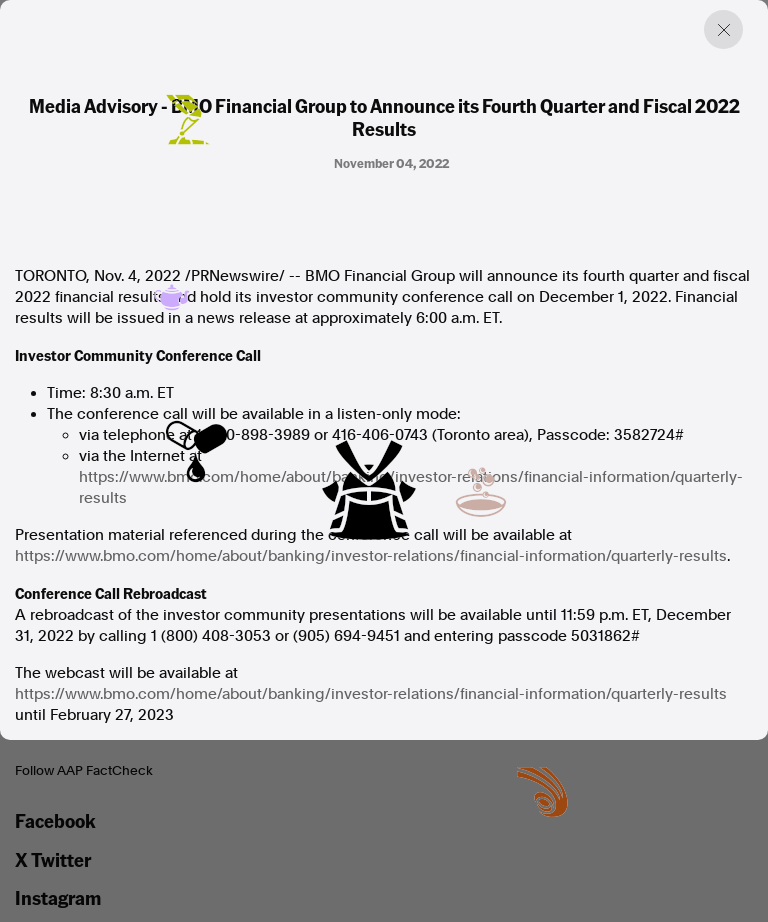 The image size is (768, 922). I want to click on select samurai or warrior character class, so click(369, 490).